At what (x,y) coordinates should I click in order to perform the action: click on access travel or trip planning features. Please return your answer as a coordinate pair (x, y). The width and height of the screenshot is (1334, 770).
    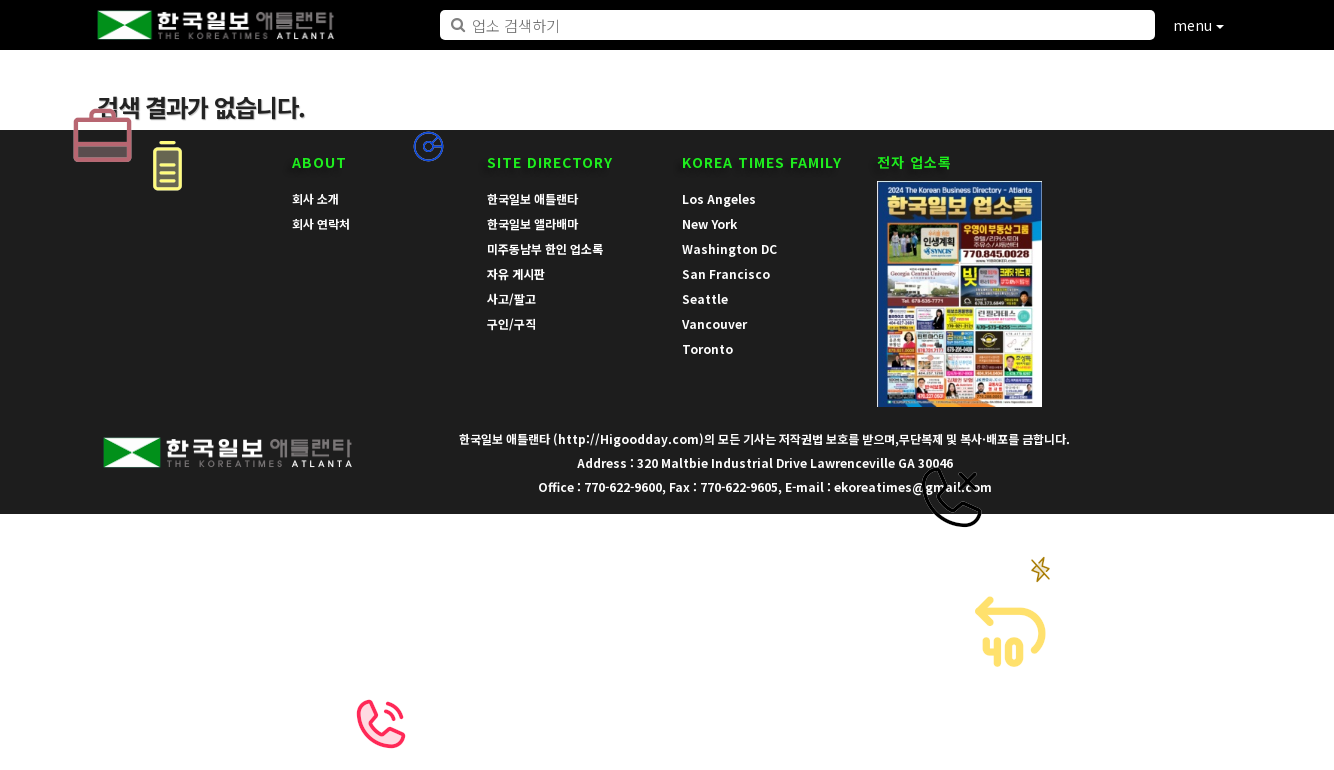
    Looking at the image, I should click on (102, 137).